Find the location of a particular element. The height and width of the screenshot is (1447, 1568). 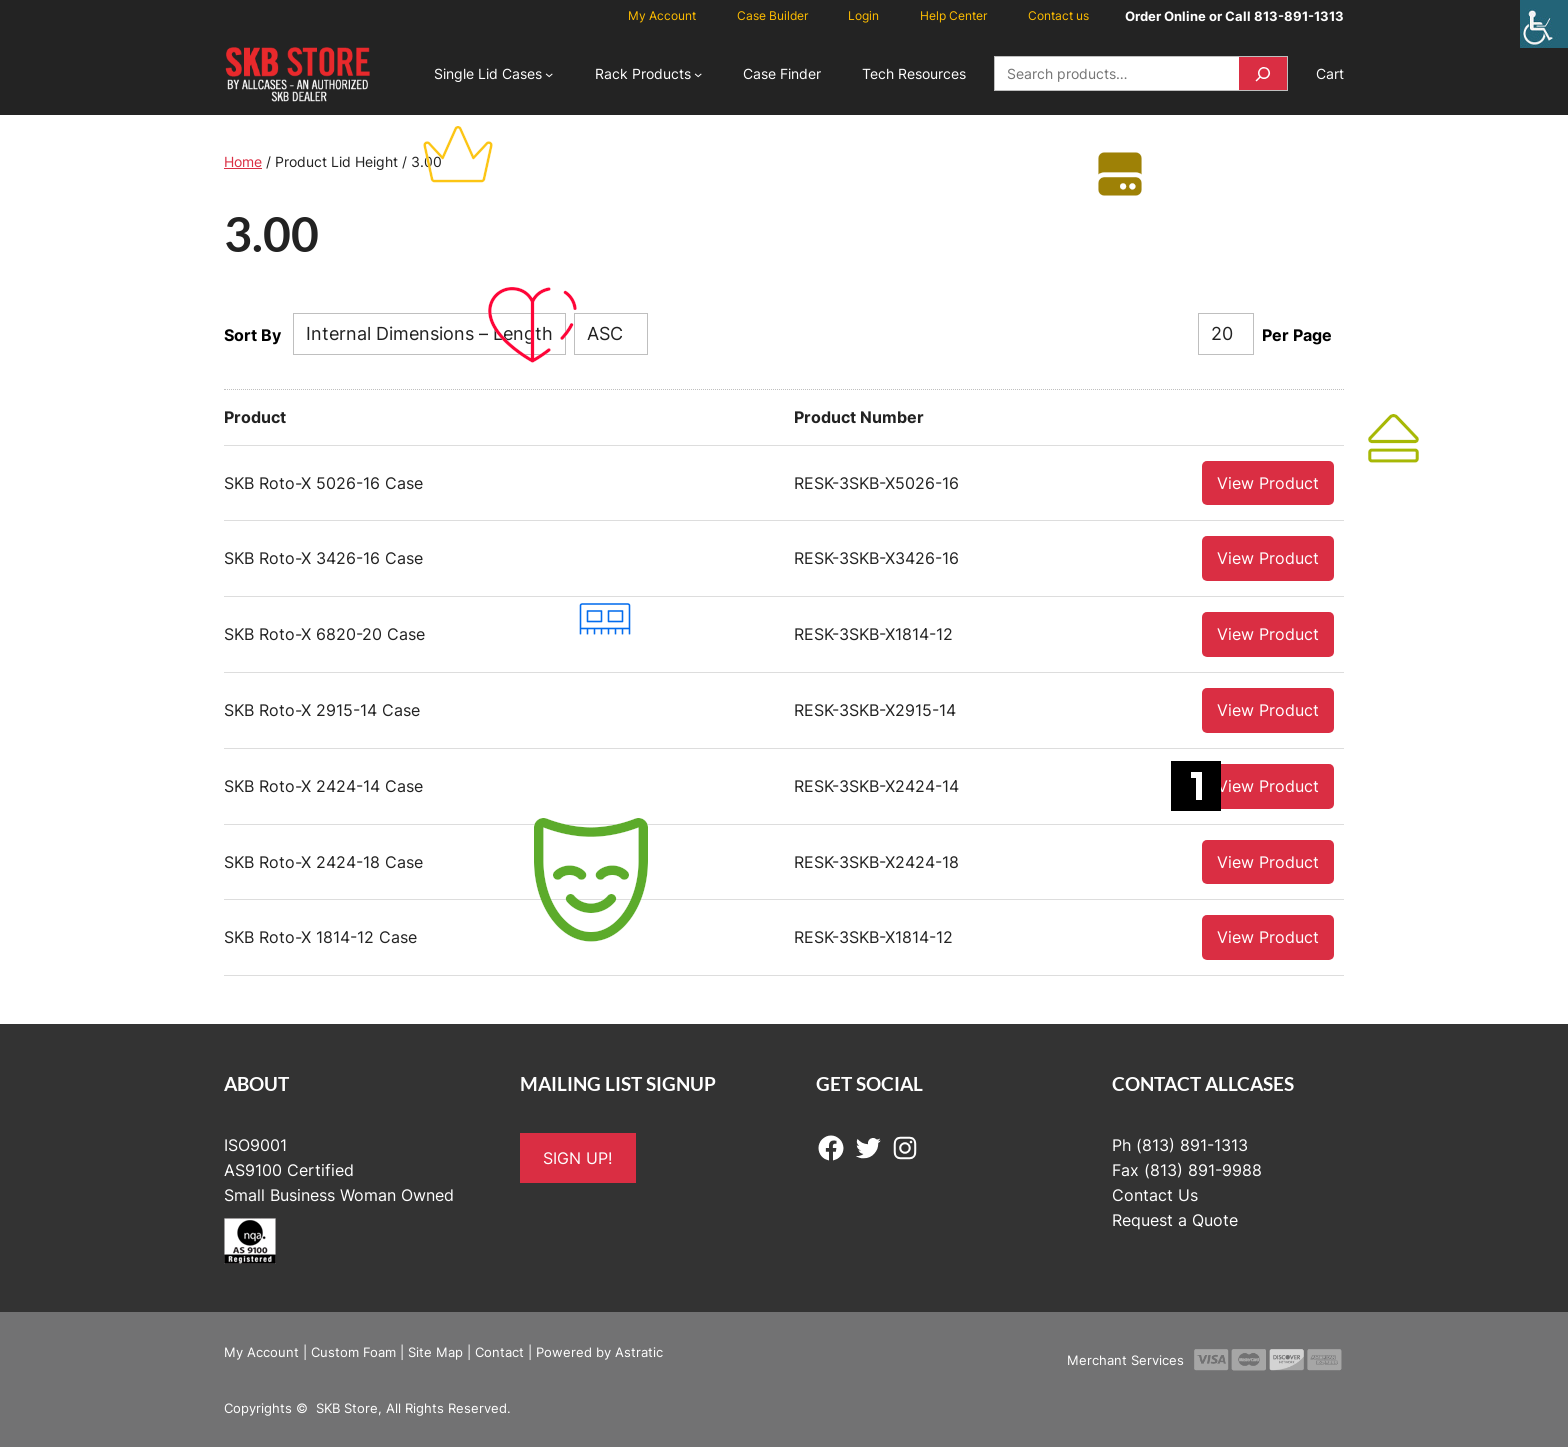

access theater or entertainment mode is located at coordinates (591, 875).